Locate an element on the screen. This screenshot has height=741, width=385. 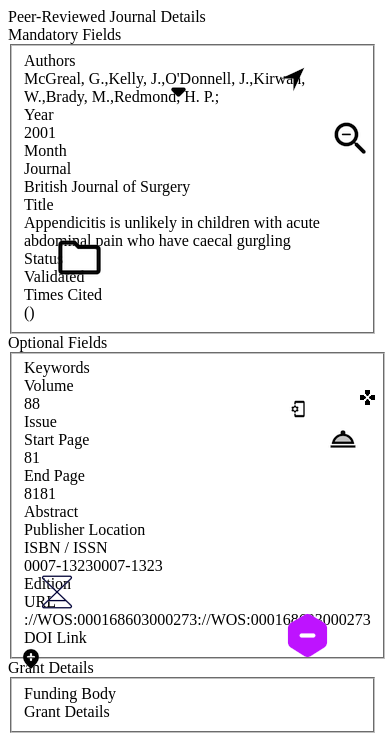
add a new location pin to the map is located at coordinates (31, 659).